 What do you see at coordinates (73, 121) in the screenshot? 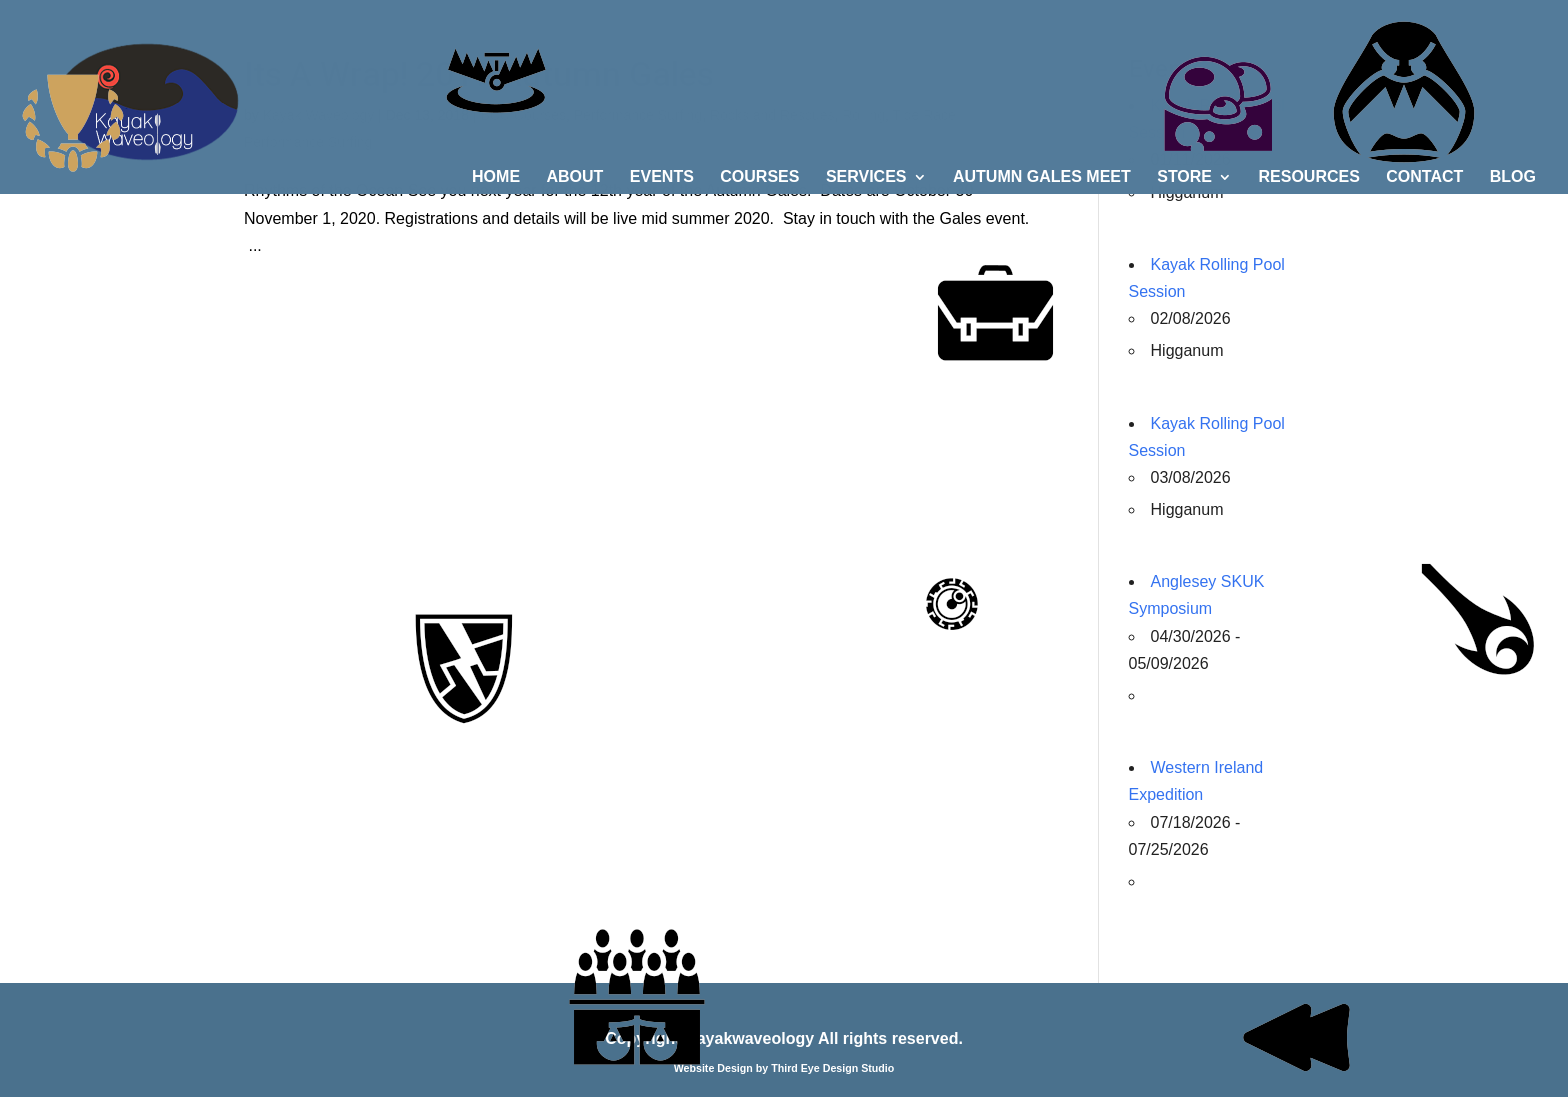
I see `view achievements or awards` at bounding box center [73, 121].